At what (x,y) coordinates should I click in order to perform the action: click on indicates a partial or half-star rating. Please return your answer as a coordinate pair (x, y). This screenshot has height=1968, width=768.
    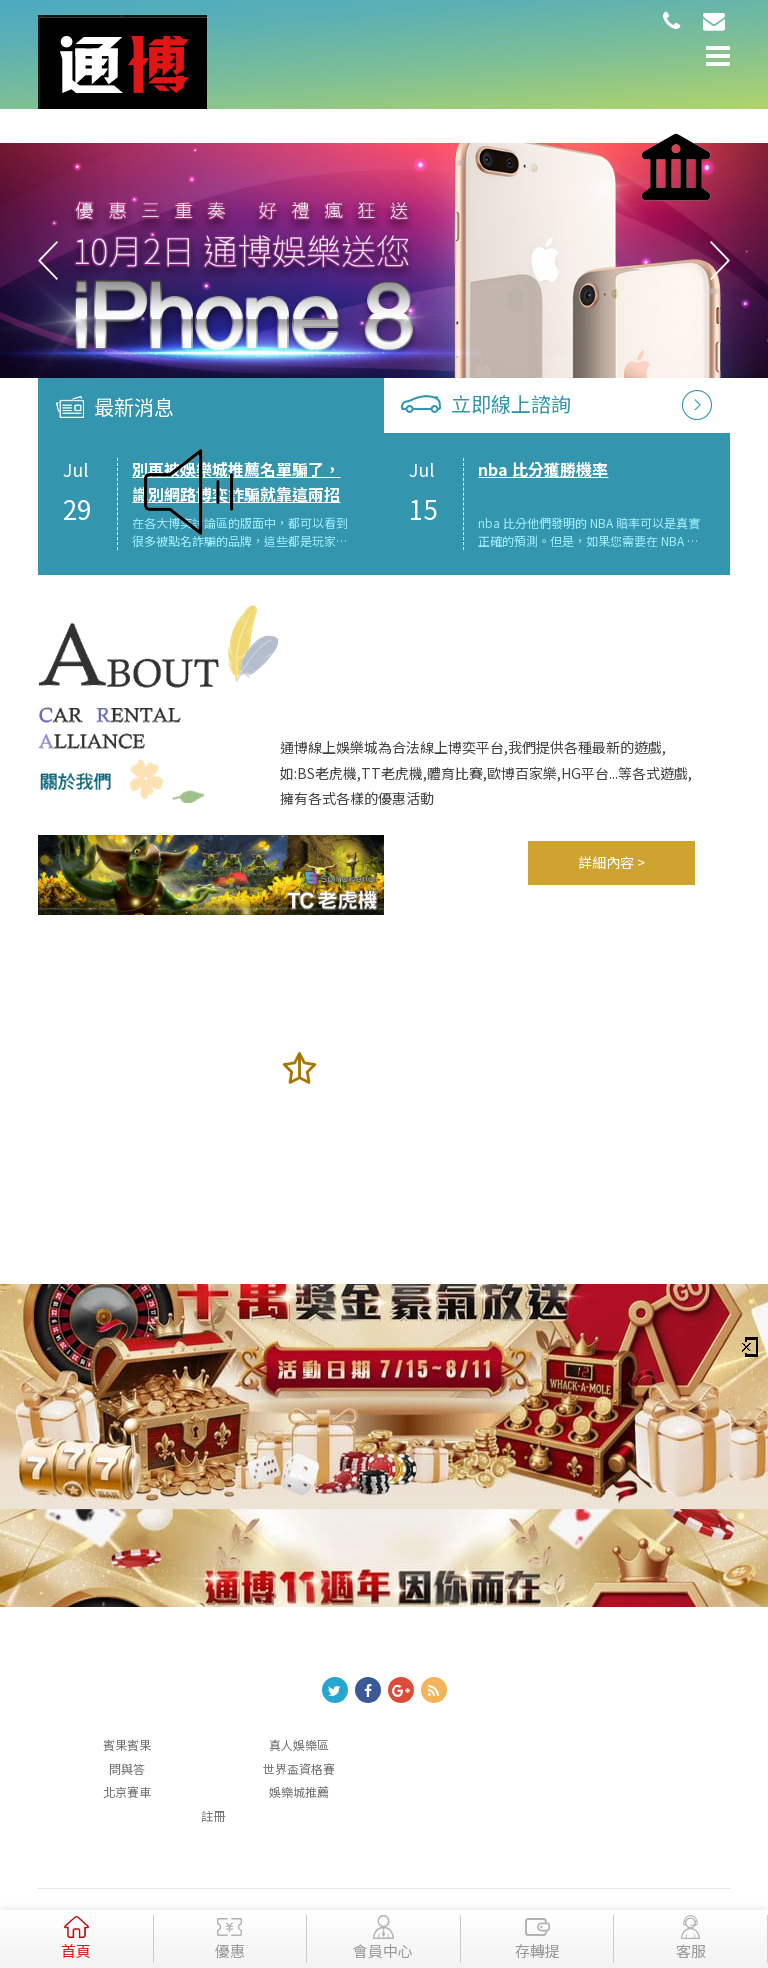
    Looking at the image, I should click on (299, 1069).